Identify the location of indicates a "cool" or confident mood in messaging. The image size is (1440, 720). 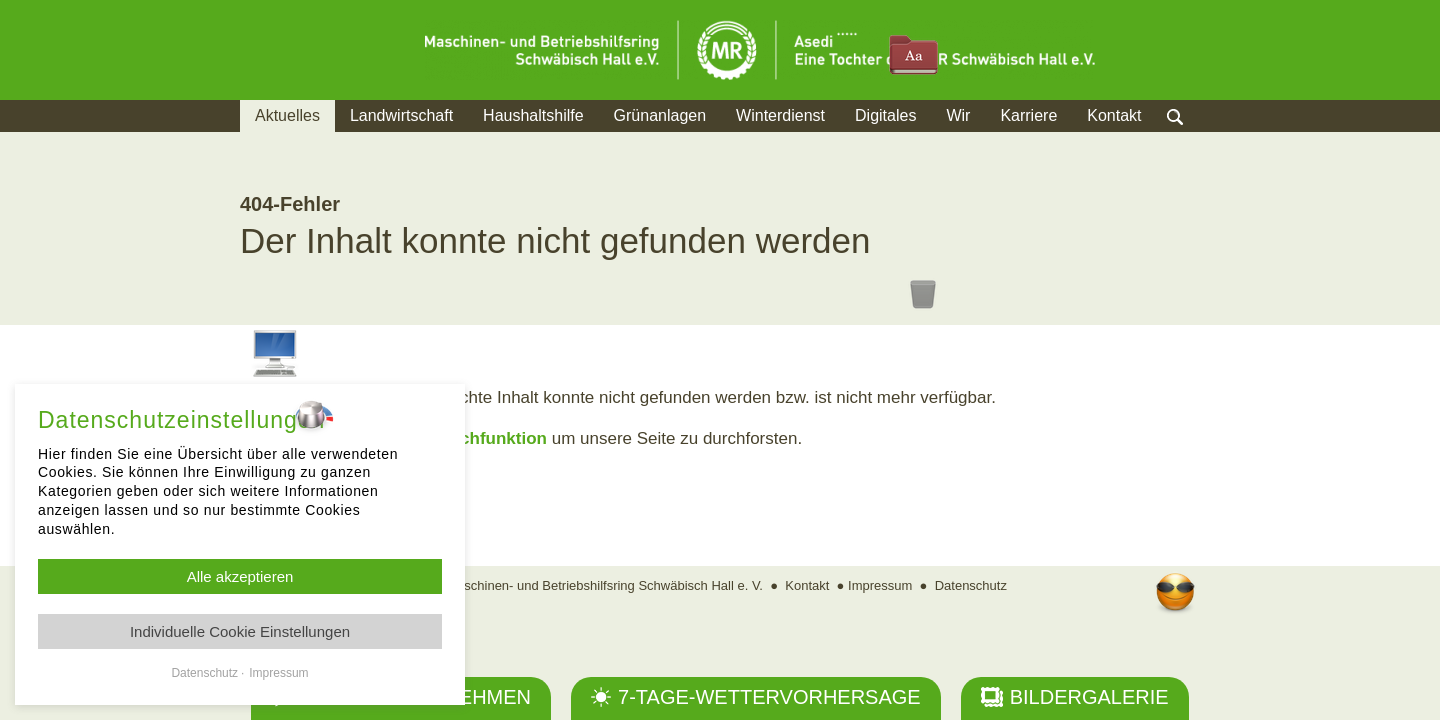
(1175, 593).